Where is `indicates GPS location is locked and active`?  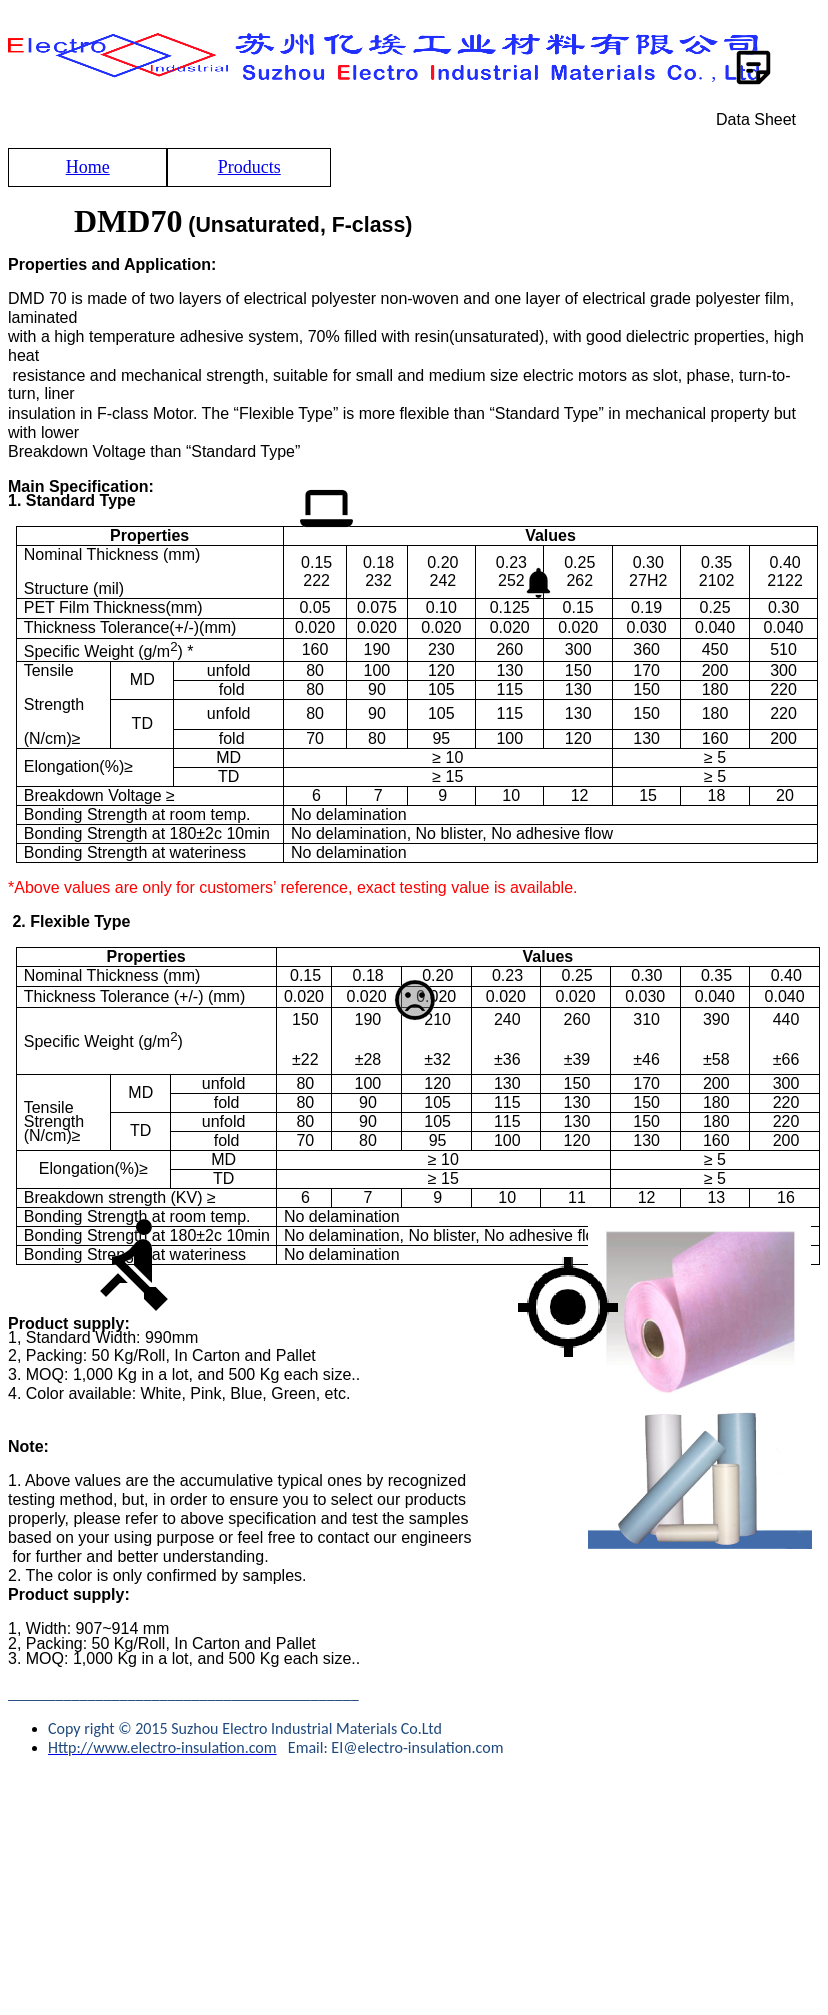
indicates GPS location is locked and active is located at coordinates (568, 1307).